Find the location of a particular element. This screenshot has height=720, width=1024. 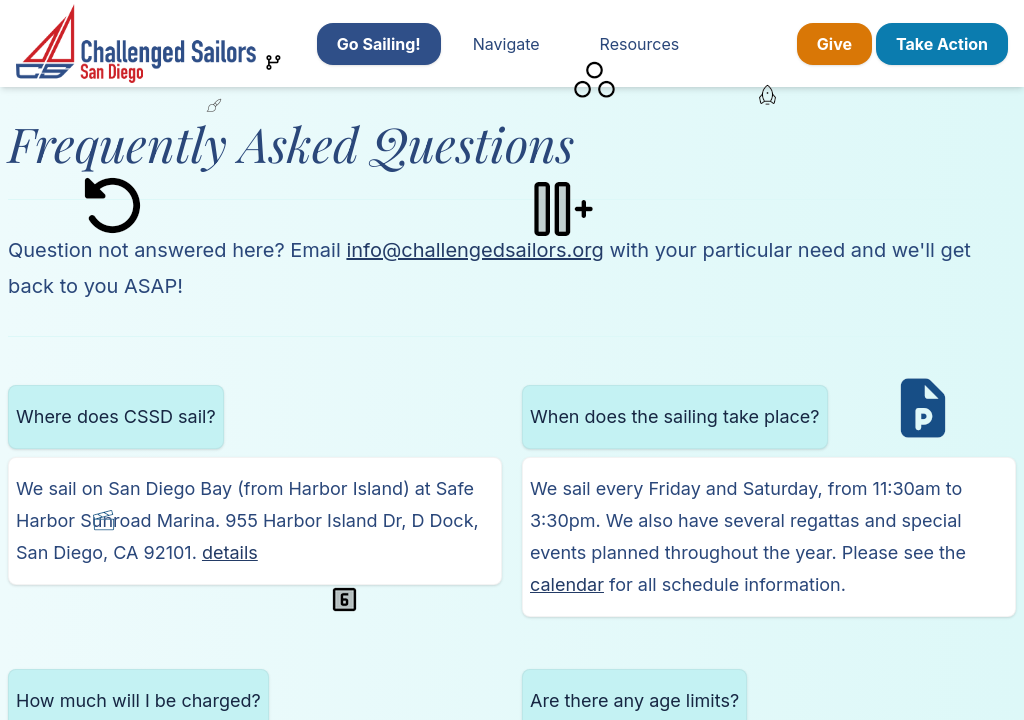

access video or movie content is located at coordinates (104, 521).